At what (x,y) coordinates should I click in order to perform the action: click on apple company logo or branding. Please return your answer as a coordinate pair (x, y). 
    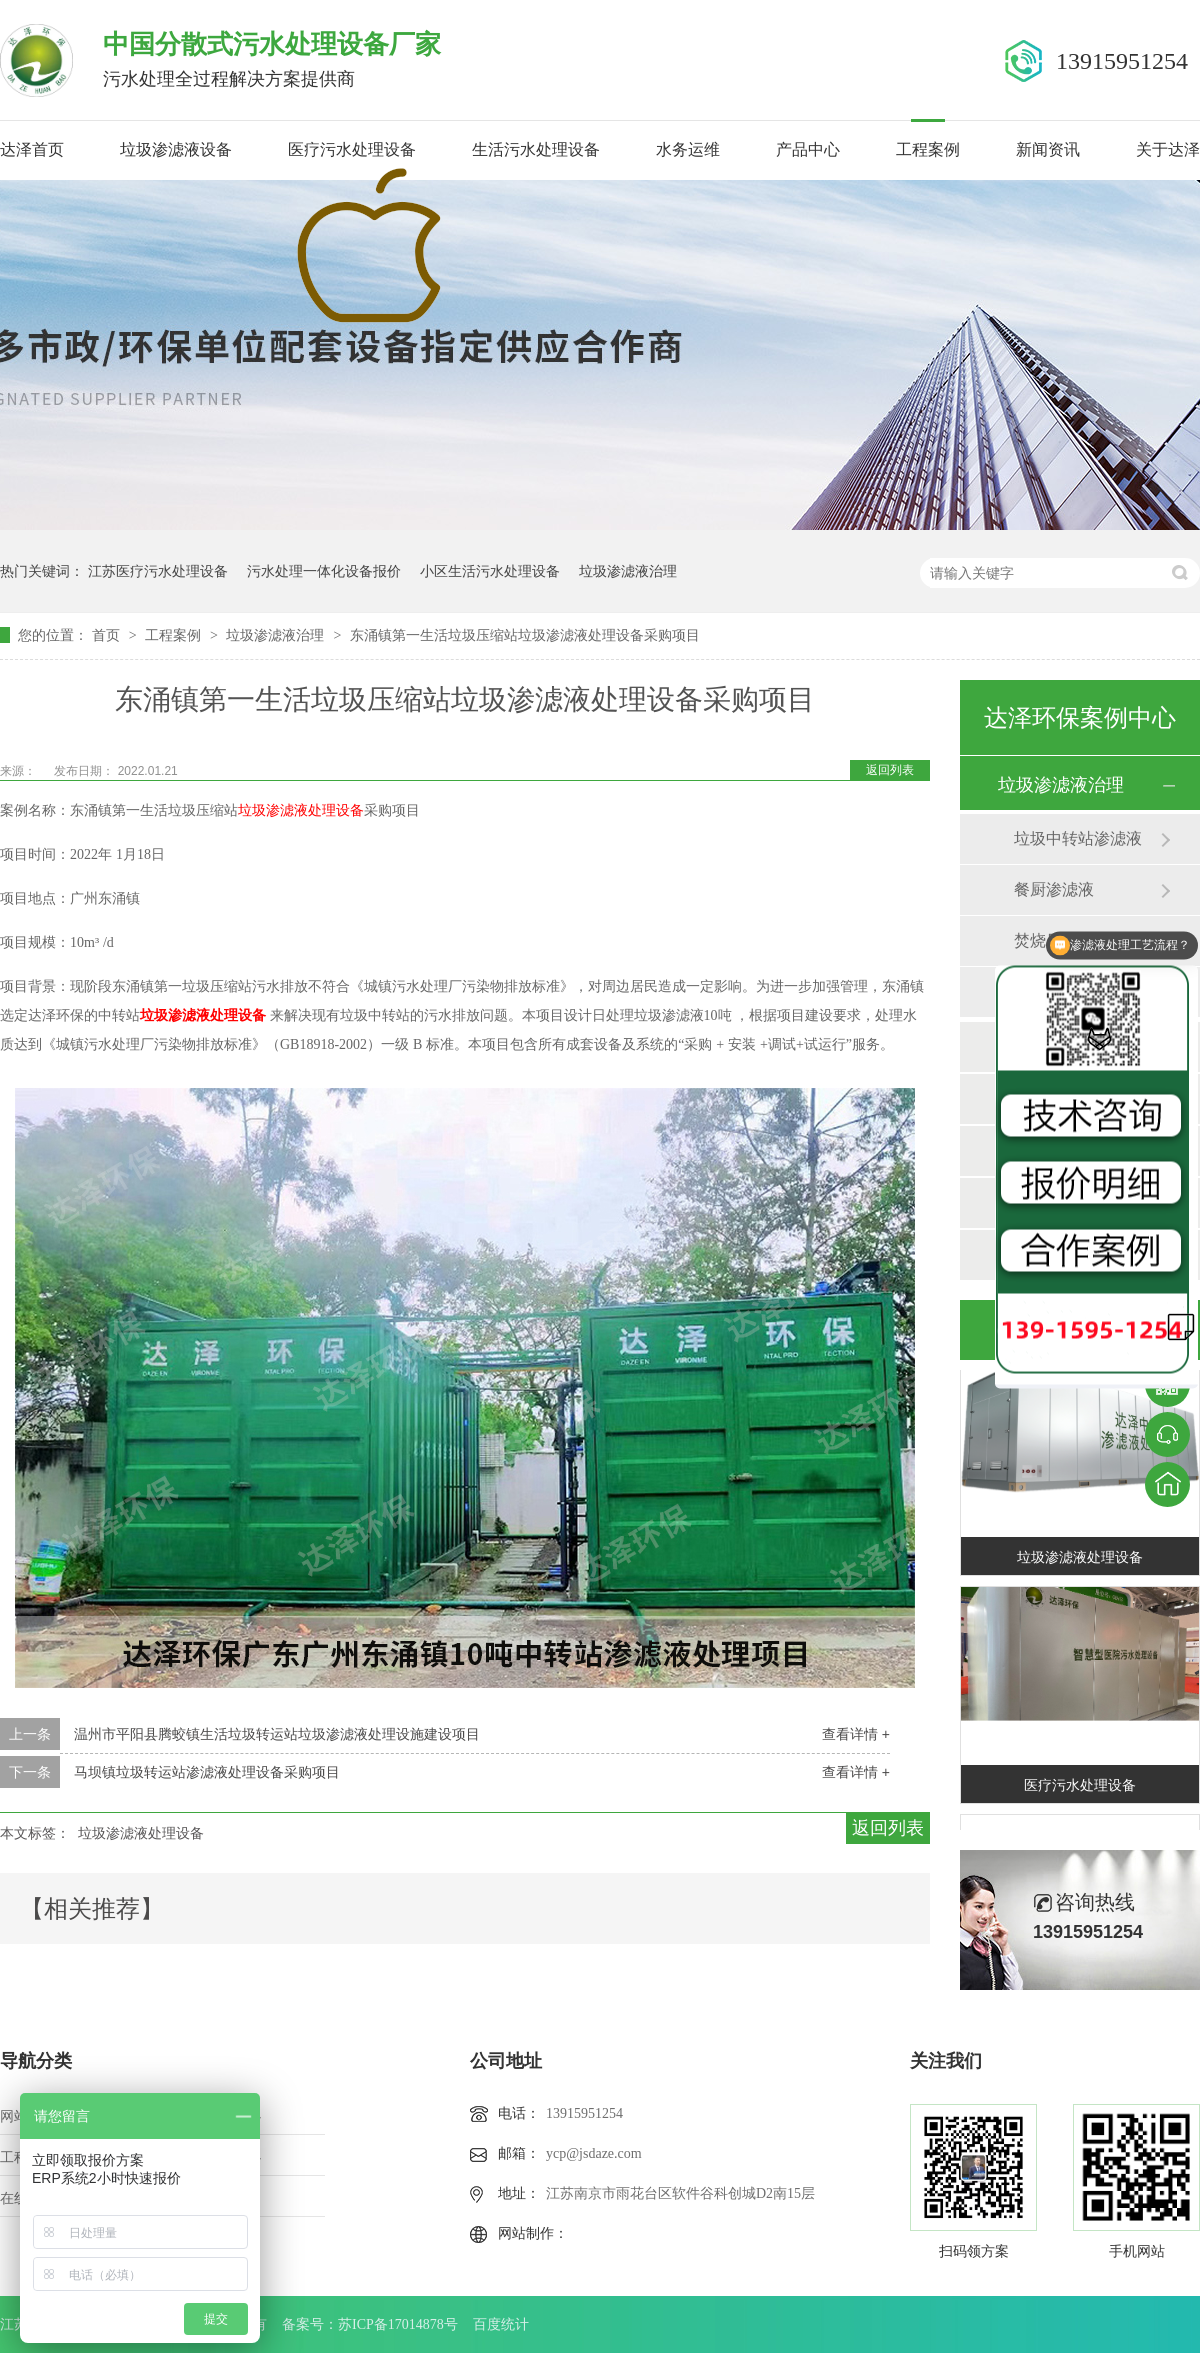
    Looking at the image, I should click on (374, 256).